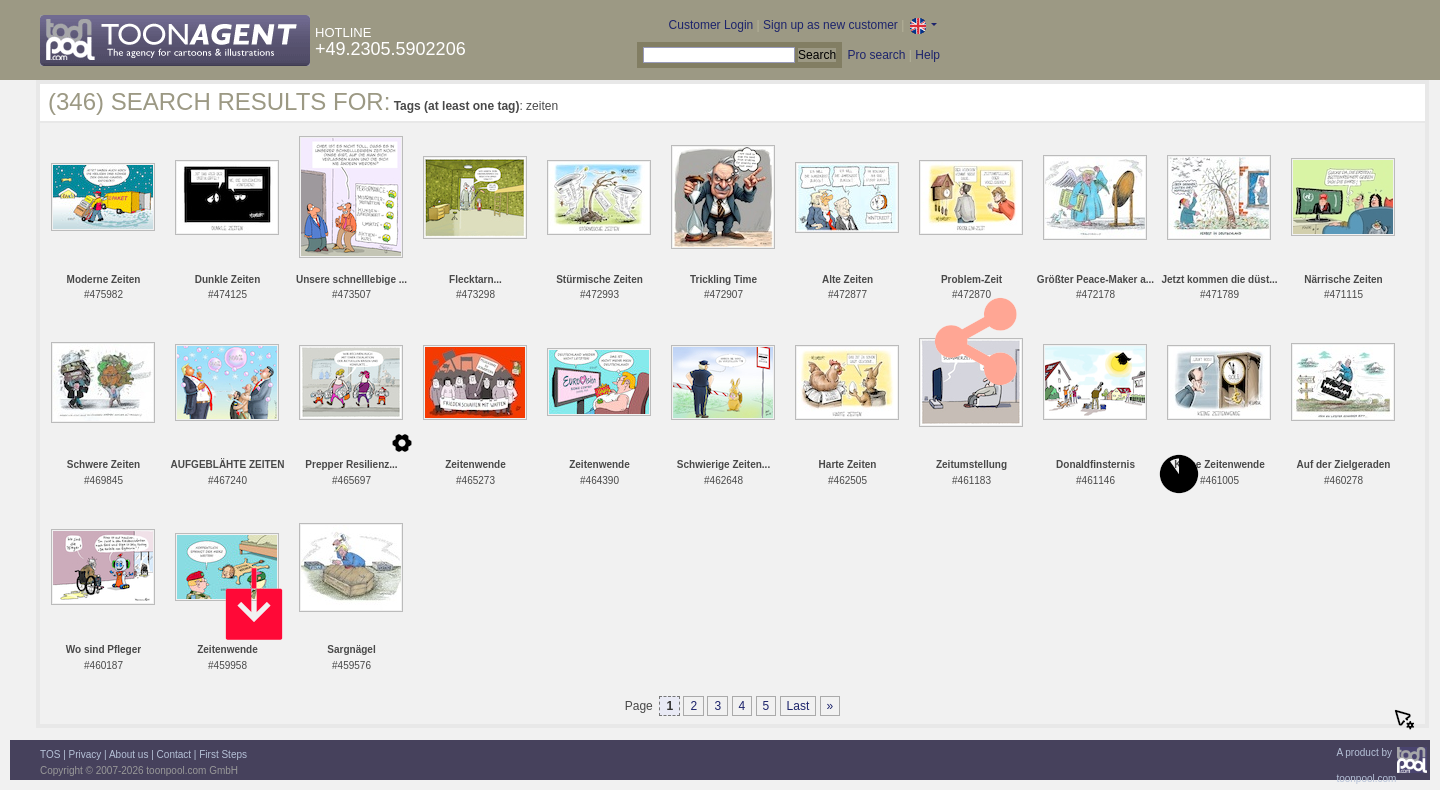 This screenshot has width=1440, height=790. I want to click on adjust cursor or pointer settings, so click(1403, 718).